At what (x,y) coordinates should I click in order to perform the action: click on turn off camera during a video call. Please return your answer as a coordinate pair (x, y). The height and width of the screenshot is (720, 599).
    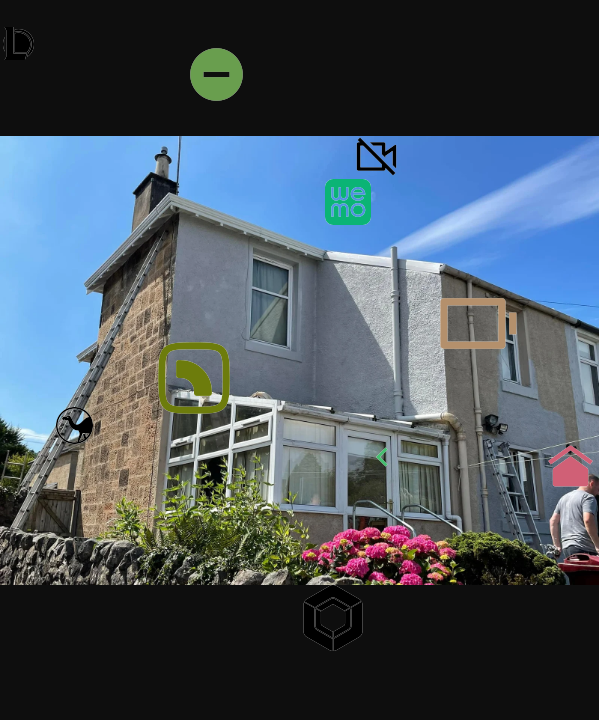
    Looking at the image, I should click on (376, 156).